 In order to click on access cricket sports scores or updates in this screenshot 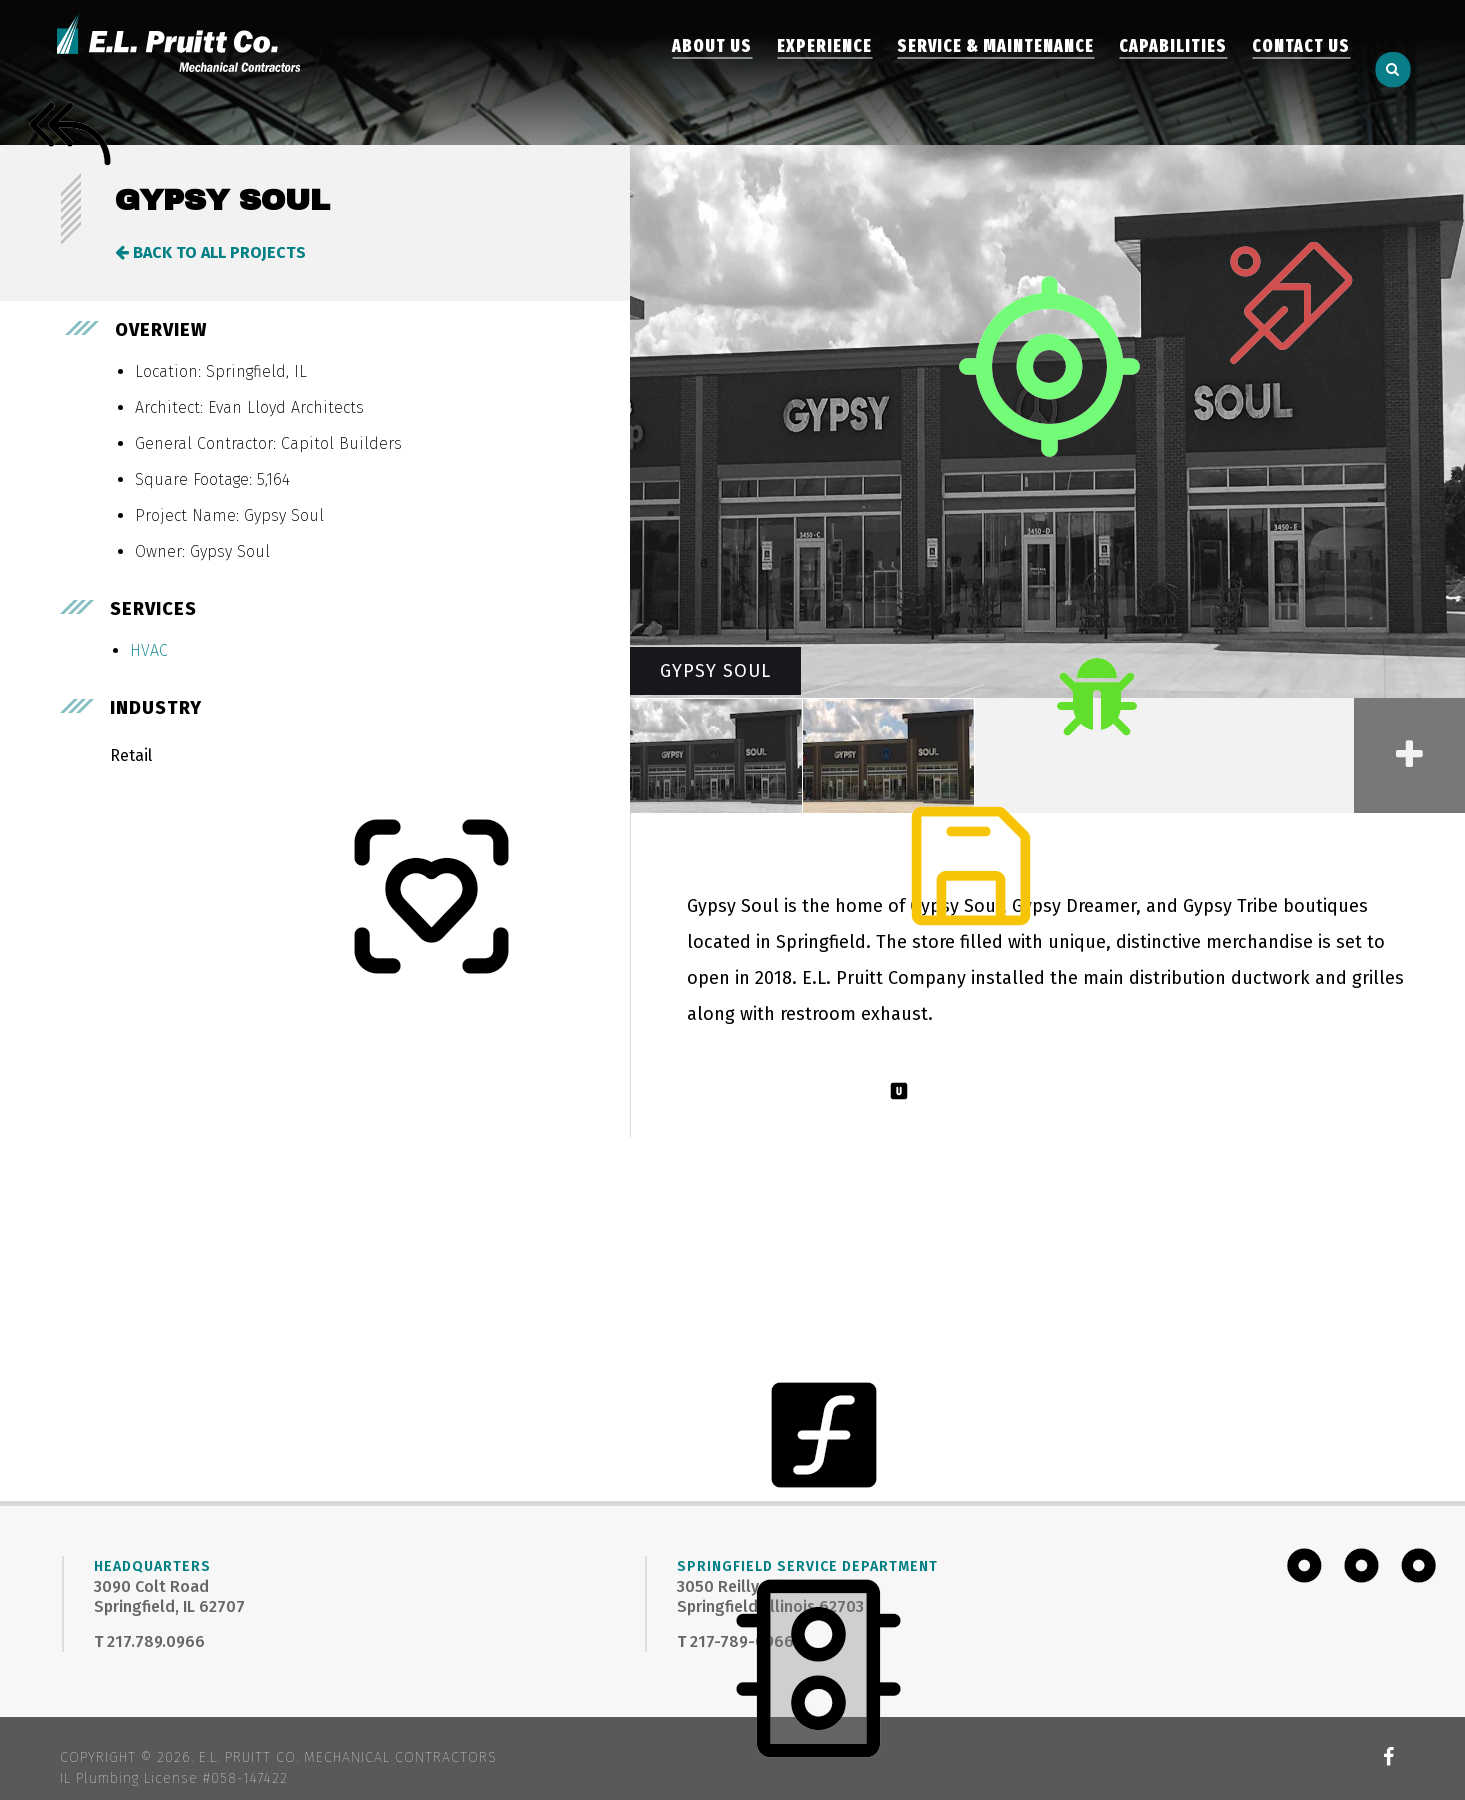, I will do `click(1284, 300)`.